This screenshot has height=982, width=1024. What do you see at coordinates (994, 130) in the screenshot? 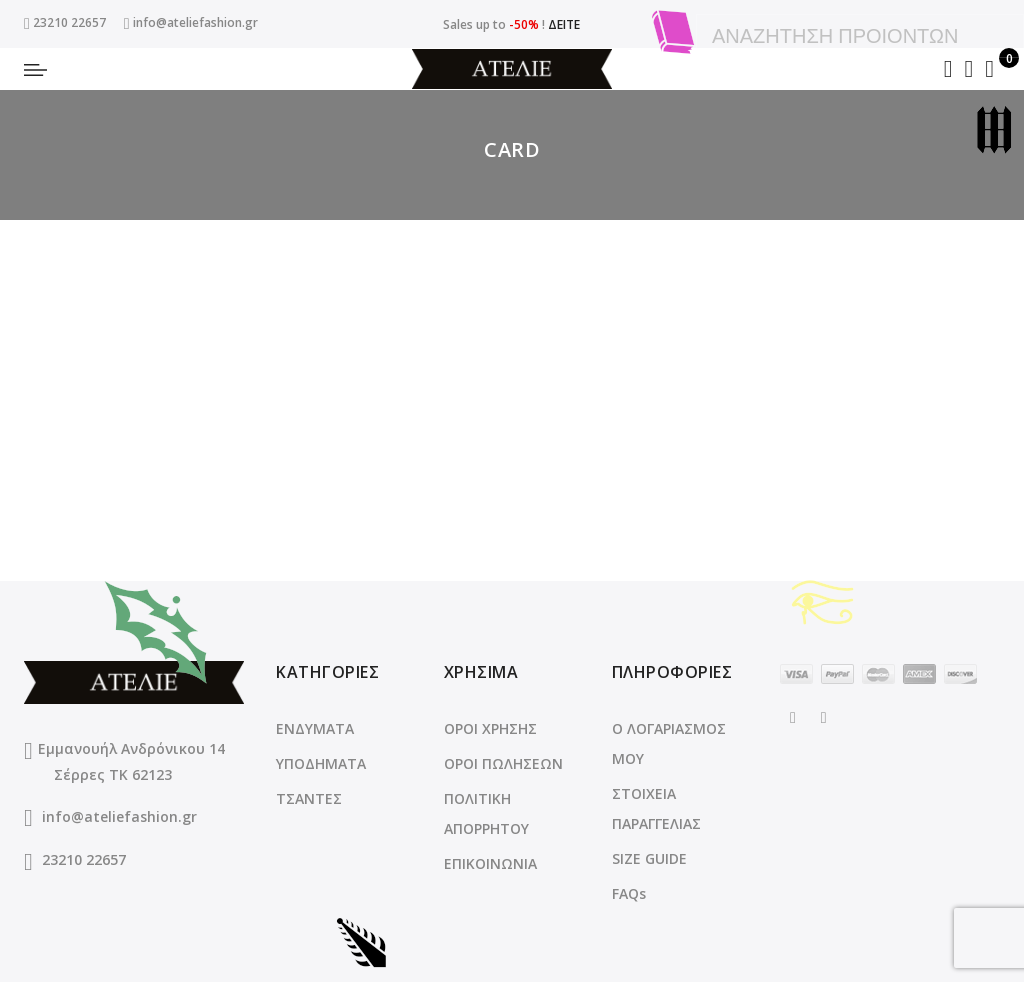
I see `build or place a fence in your game` at bounding box center [994, 130].